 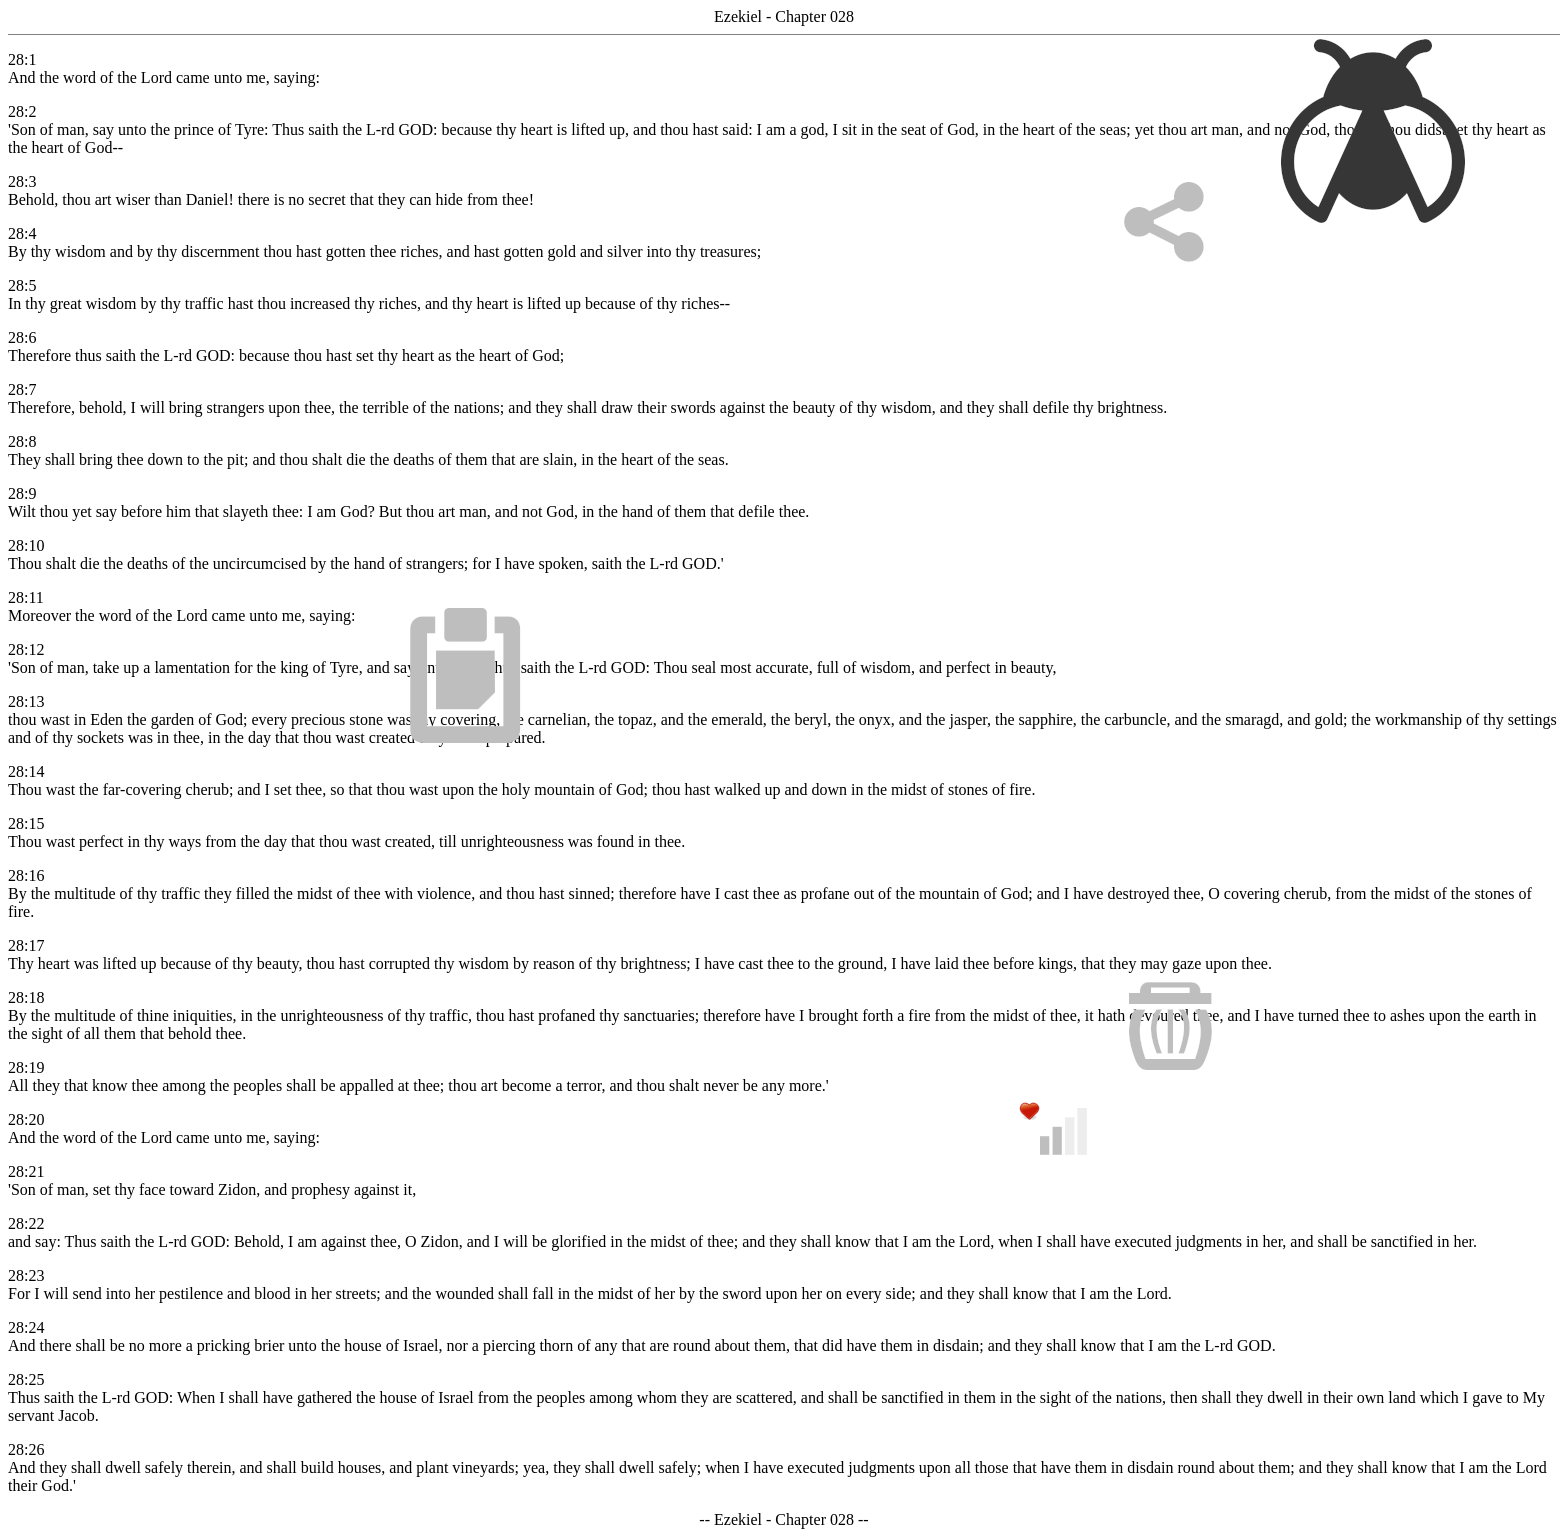 What do you see at coordinates (1029, 1111) in the screenshot?
I see `mark item as favorite` at bounding box center [1029, 1111].